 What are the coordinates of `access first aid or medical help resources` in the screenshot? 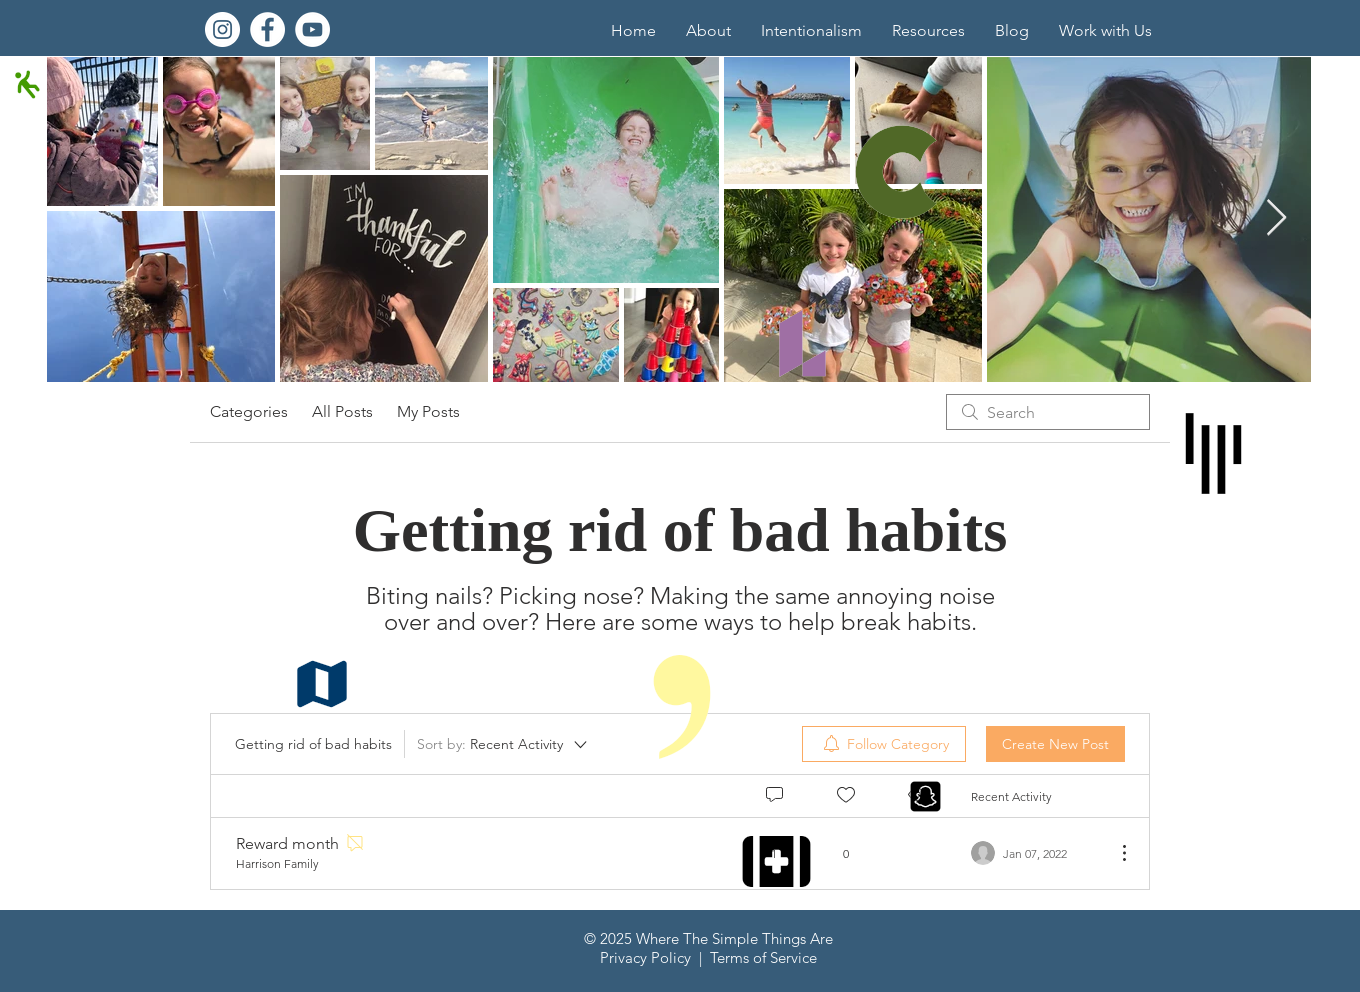 It's located at (776, 861).